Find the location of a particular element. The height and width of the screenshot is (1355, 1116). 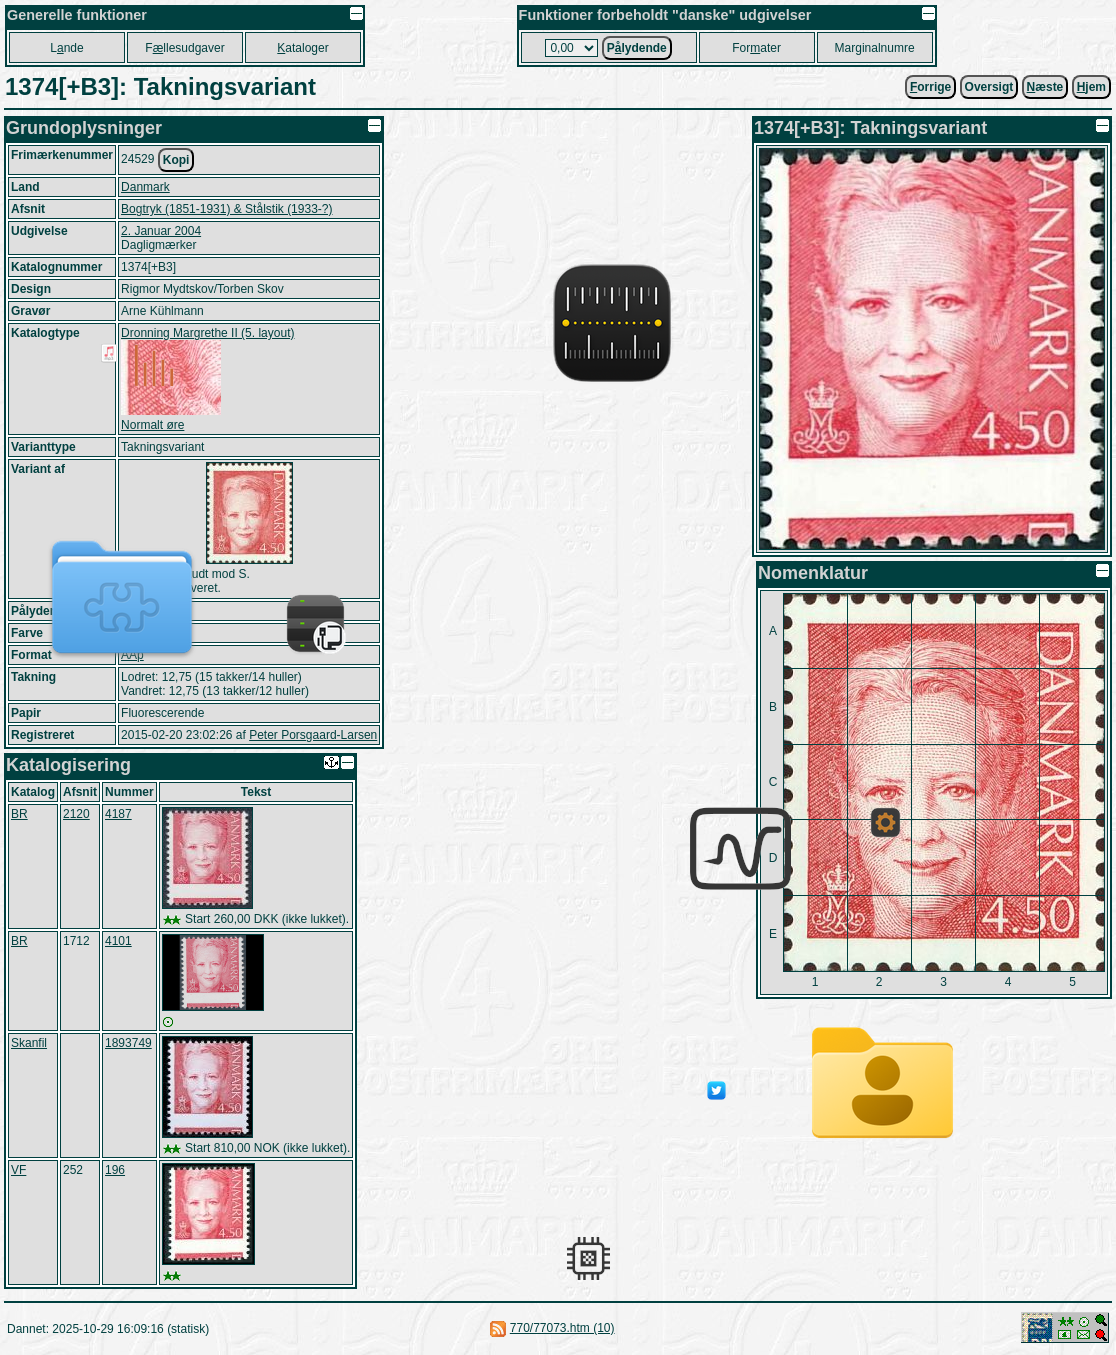

open the Measure app is located at coordinates (612, 323).